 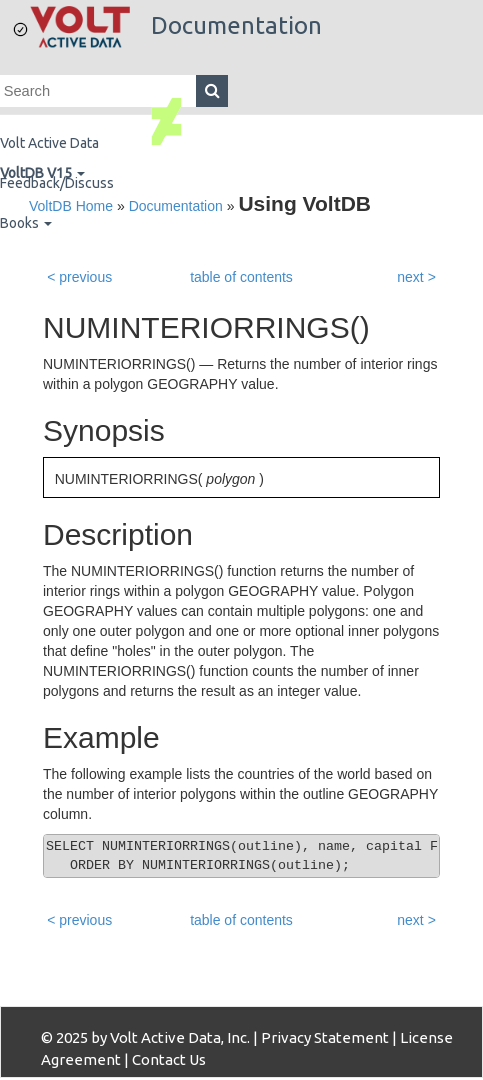 I want to click on confirms a completed action or task, so click(x=20, y=29).